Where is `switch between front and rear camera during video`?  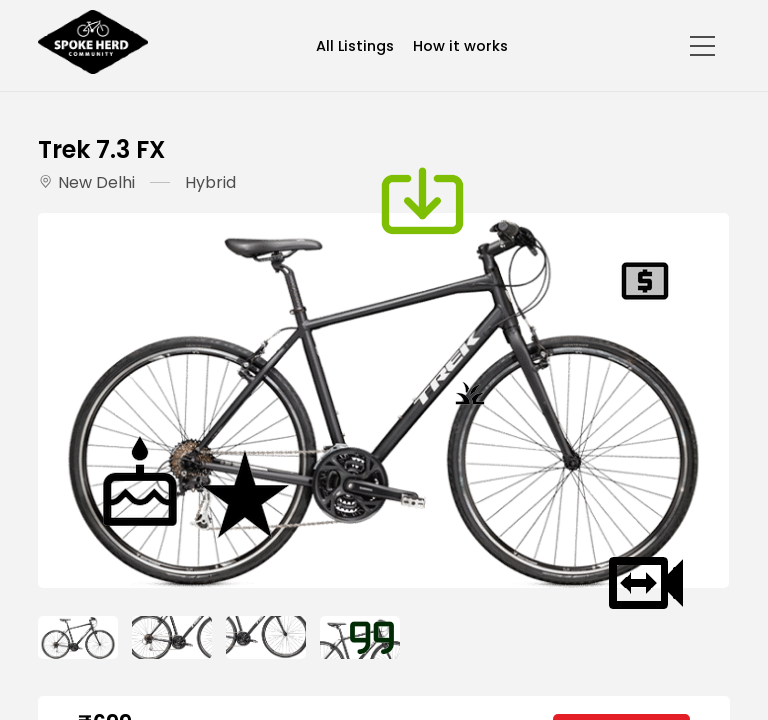 switch between front and rear camera during video is located at coordinates (646, 583).